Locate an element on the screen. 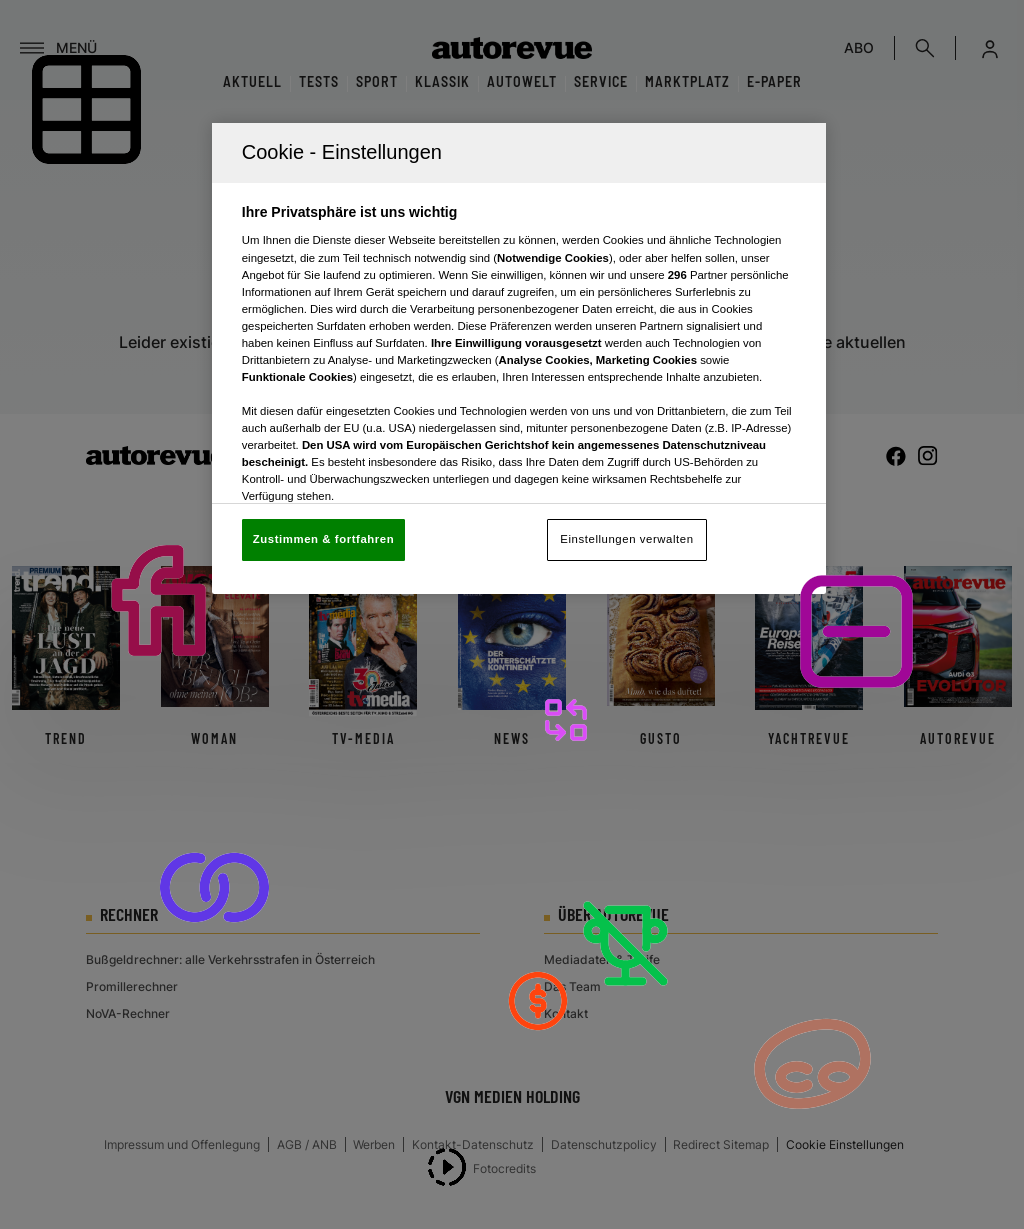 This screenshot has height=1229, width=1024. flat dry laundry care instruction is located at coordinates (856, 631).